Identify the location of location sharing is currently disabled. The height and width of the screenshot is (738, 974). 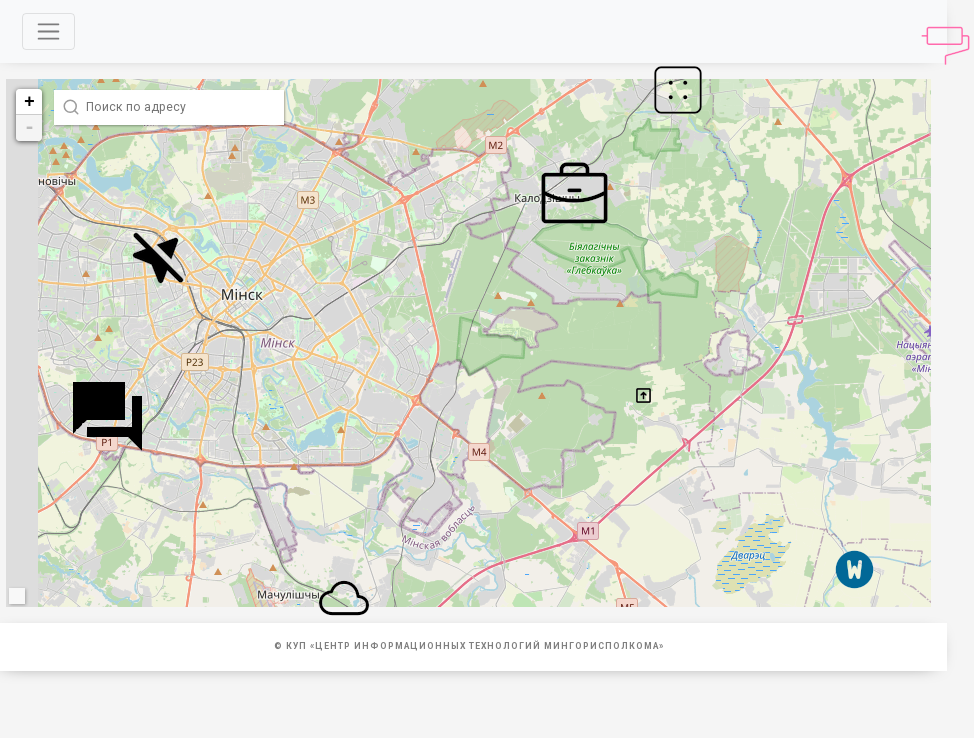
(156, 259).